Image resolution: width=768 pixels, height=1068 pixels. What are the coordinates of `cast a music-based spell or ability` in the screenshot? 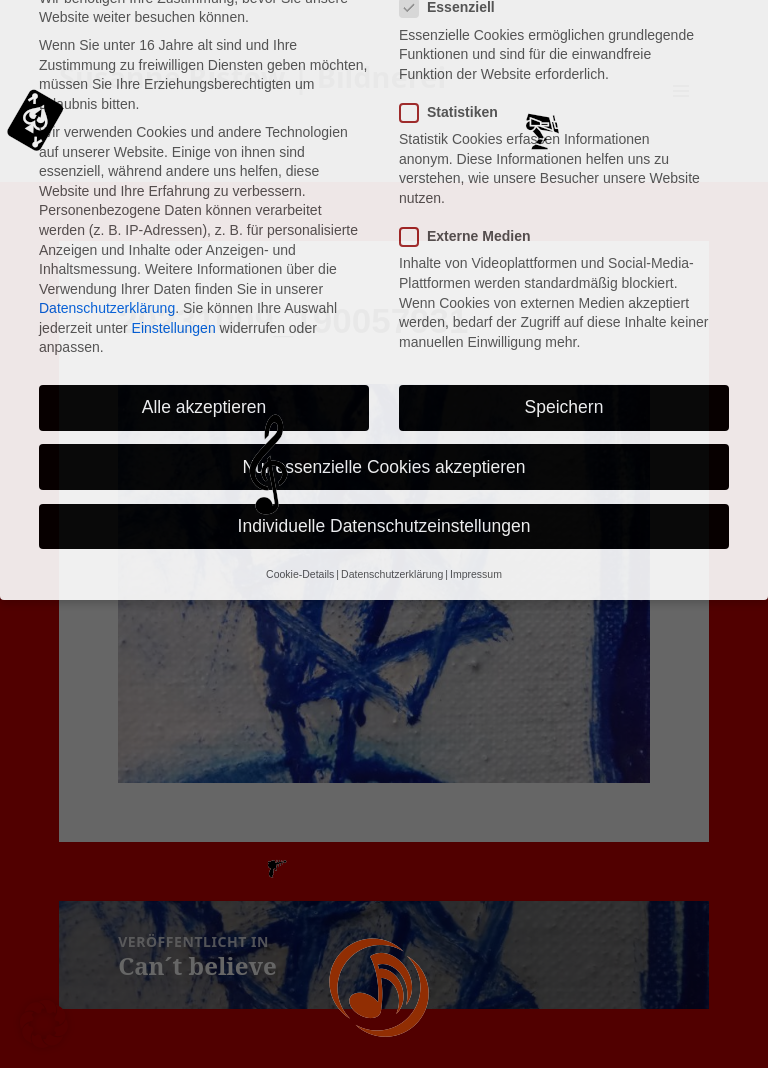 It's located at (379, 988).